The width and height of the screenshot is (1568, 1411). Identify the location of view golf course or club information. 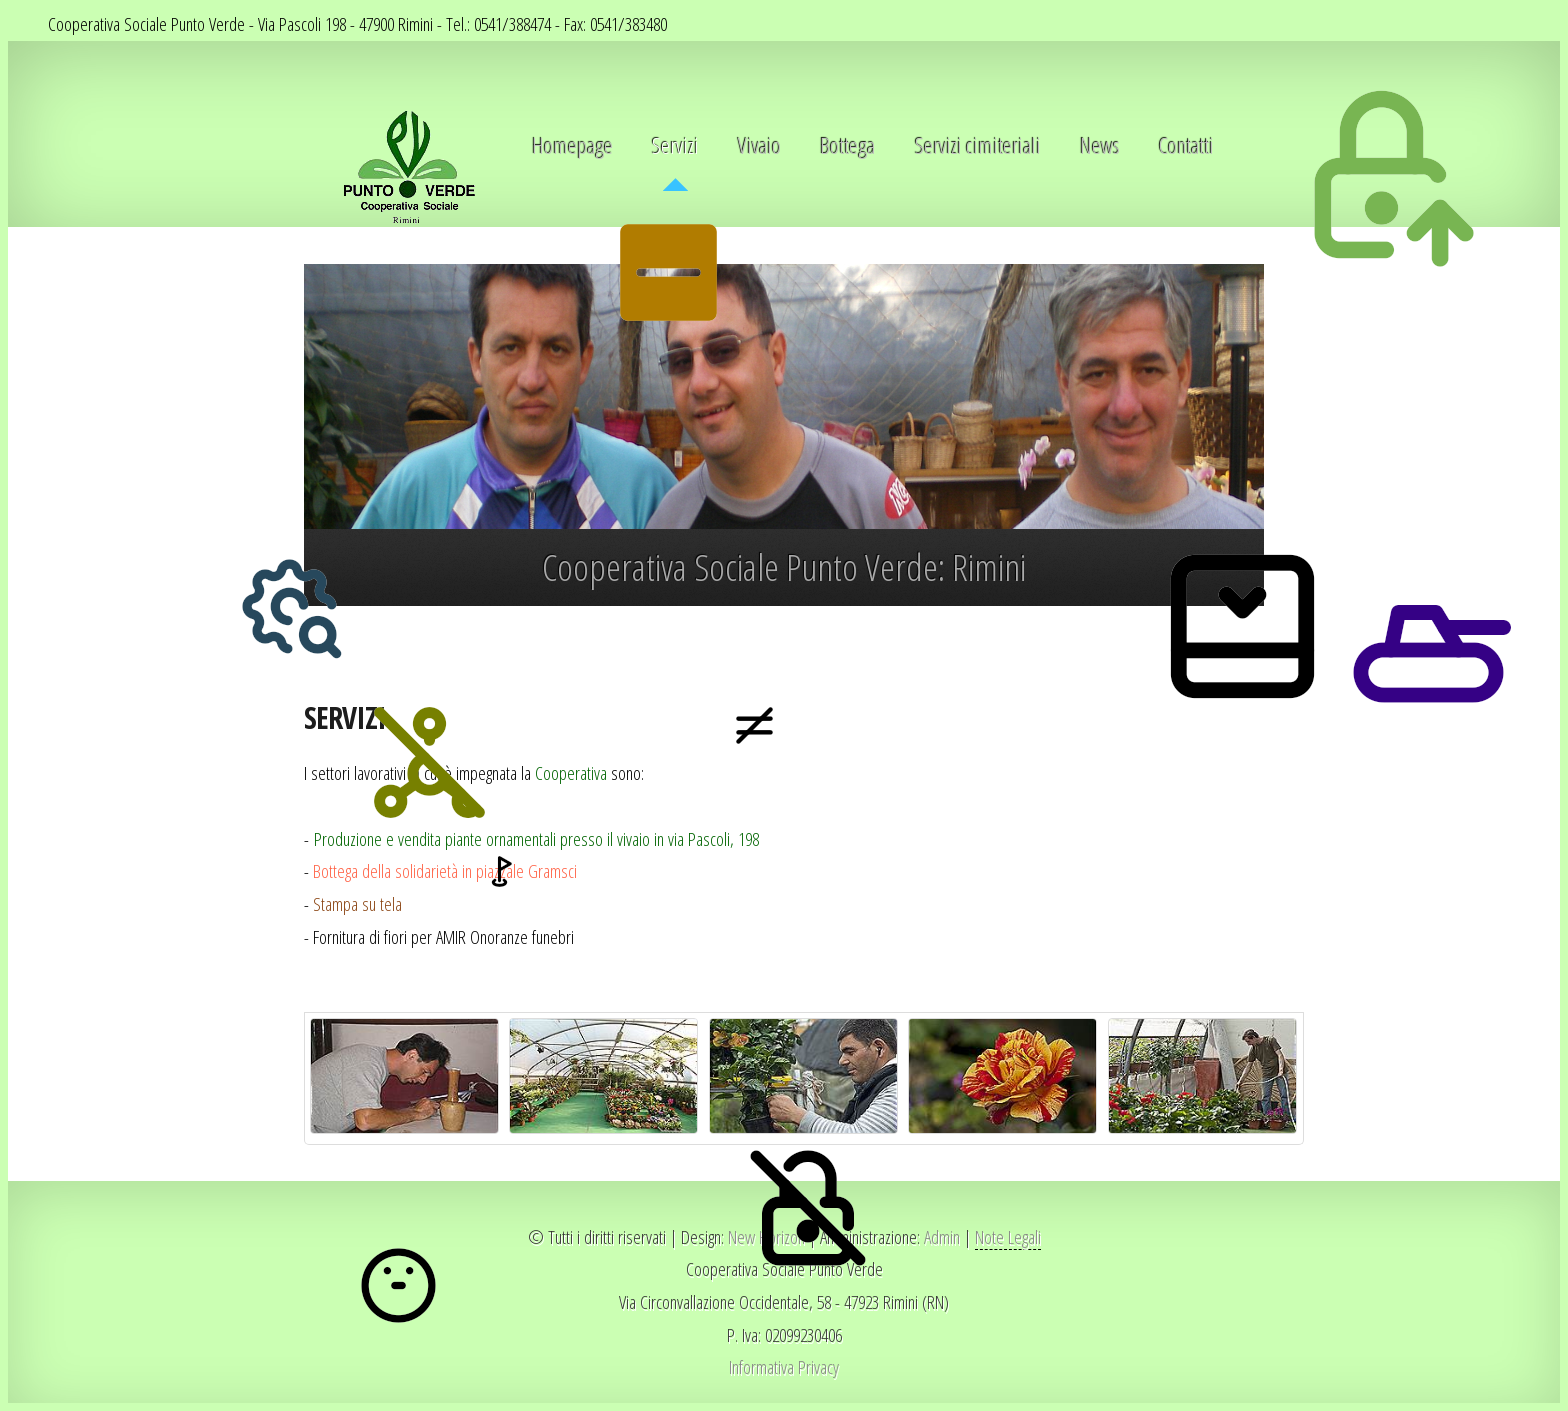
(499, 871).